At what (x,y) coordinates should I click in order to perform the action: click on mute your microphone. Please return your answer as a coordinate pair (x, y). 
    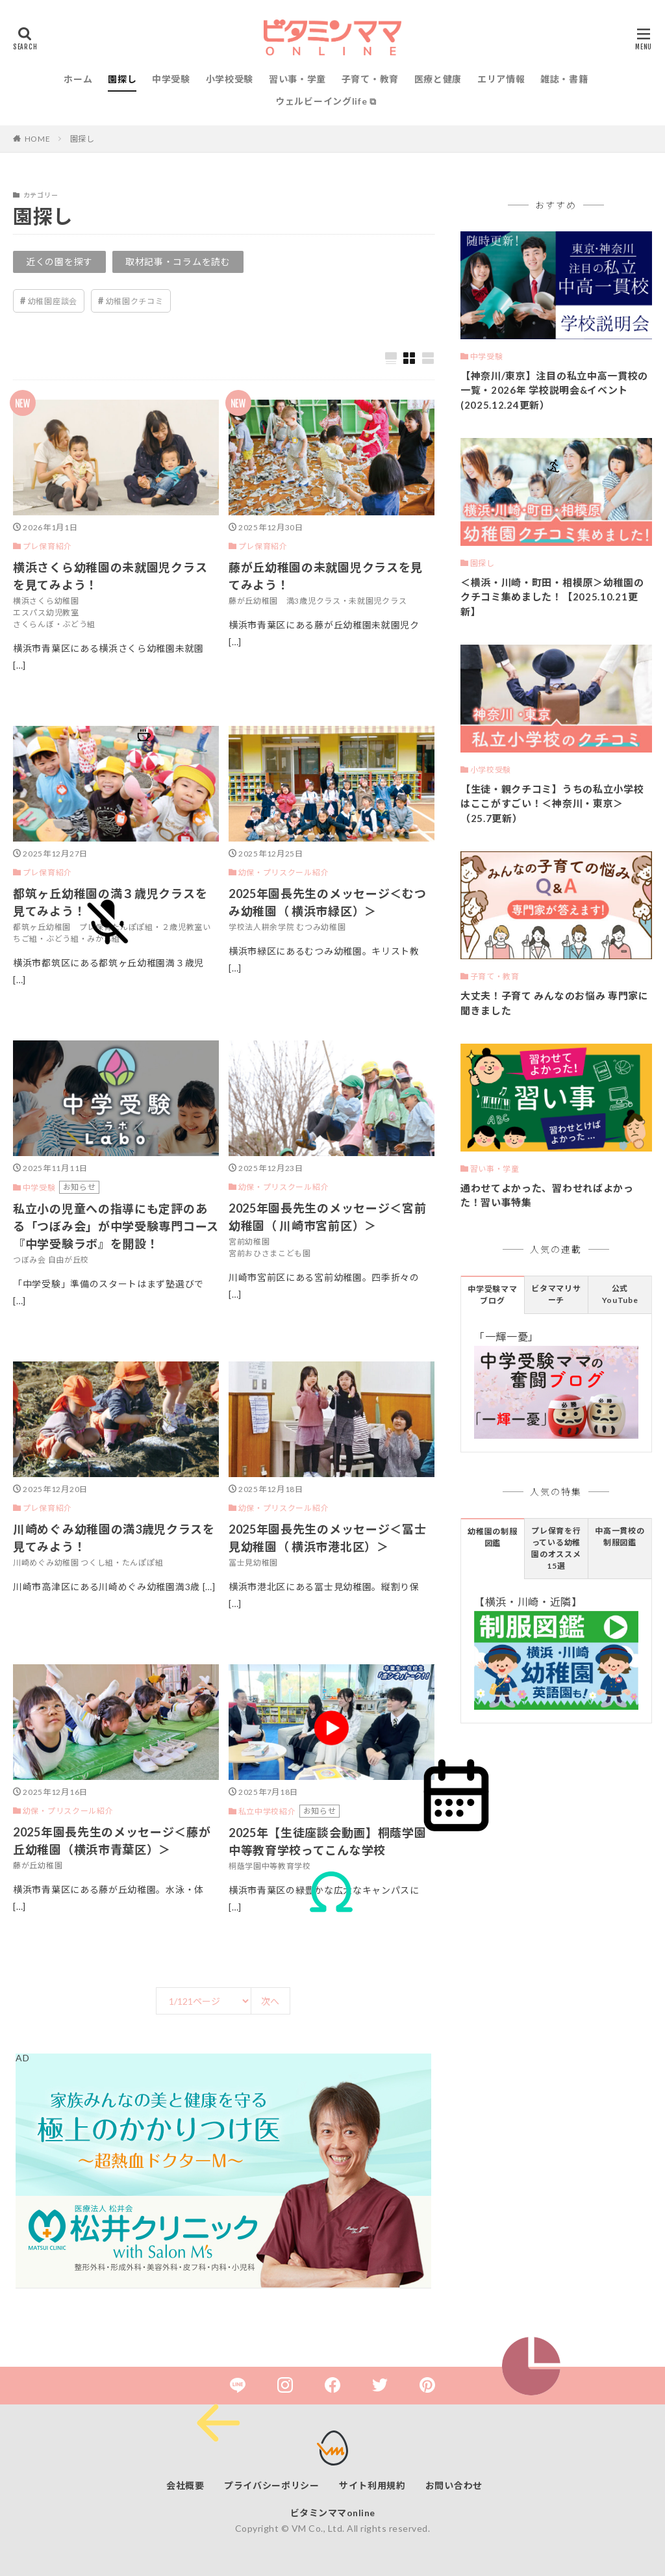
    Looking at the image, I should click on (107, 923).